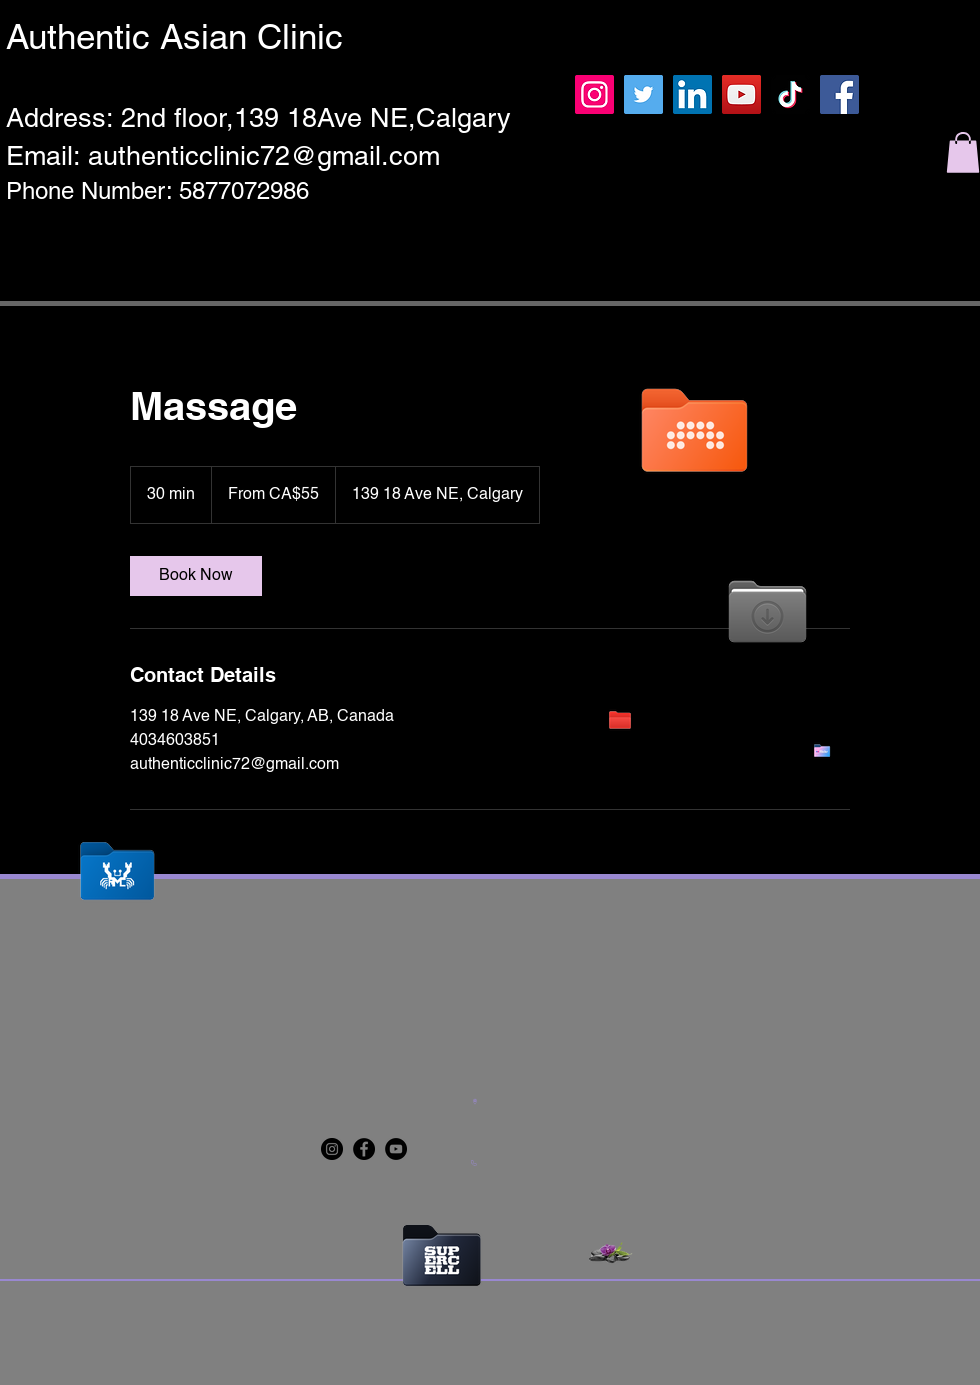 The image size is (980, 1385). What do you see at coordinates (117, 873) in the screenshot?
I see `folder containing realtek audio drivers and software` at bounding box center [117, 873].